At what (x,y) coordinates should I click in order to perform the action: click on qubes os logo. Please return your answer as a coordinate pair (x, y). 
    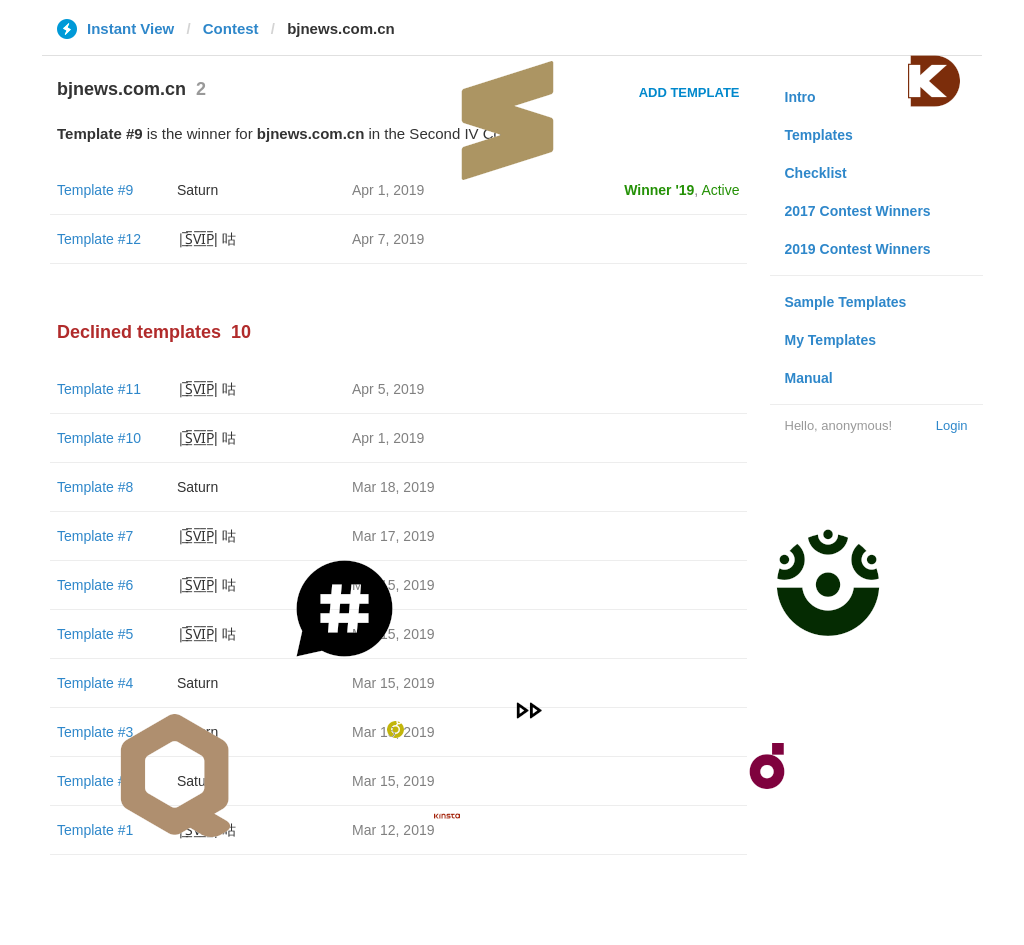
    Looking at the image, I should click on (175, 775).